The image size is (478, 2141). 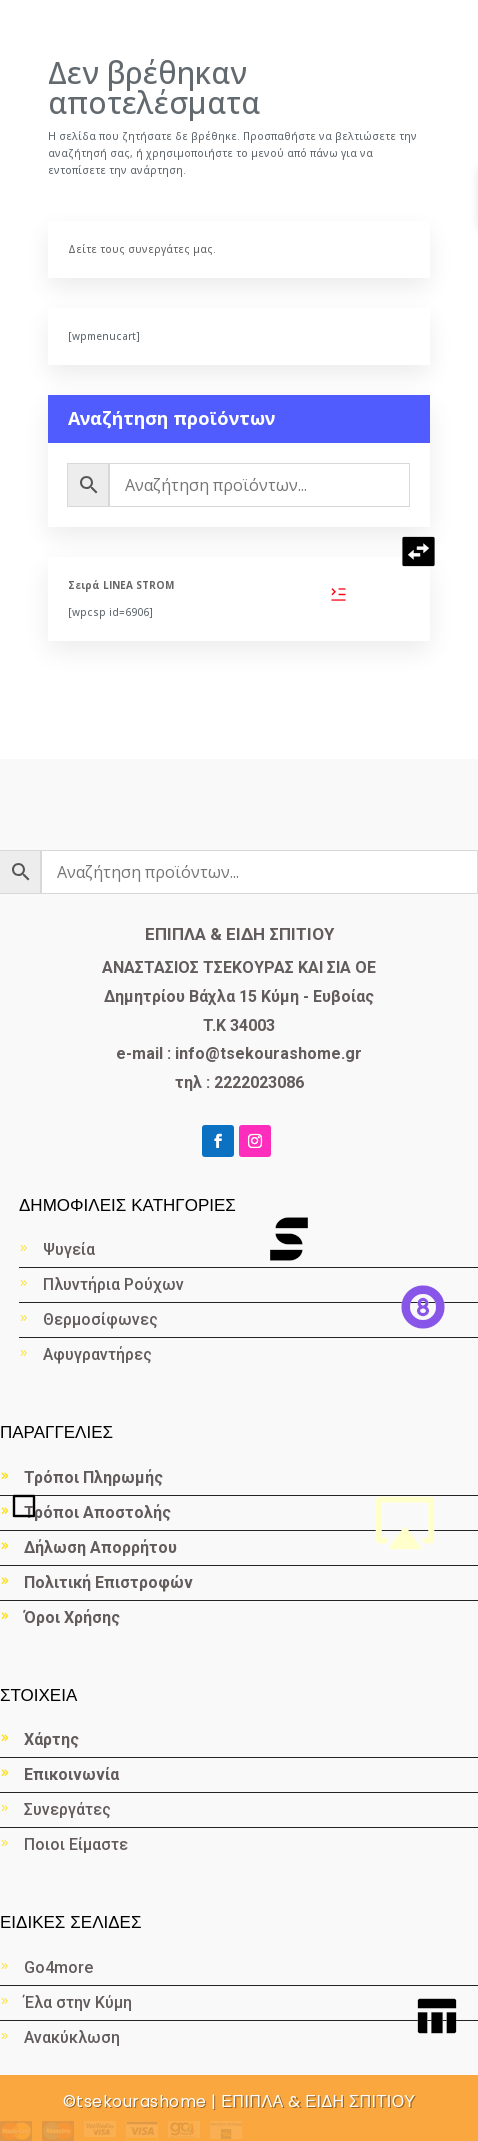 I want to click on stream content to an airplay-enabled device, so click(x=405, y=1523).